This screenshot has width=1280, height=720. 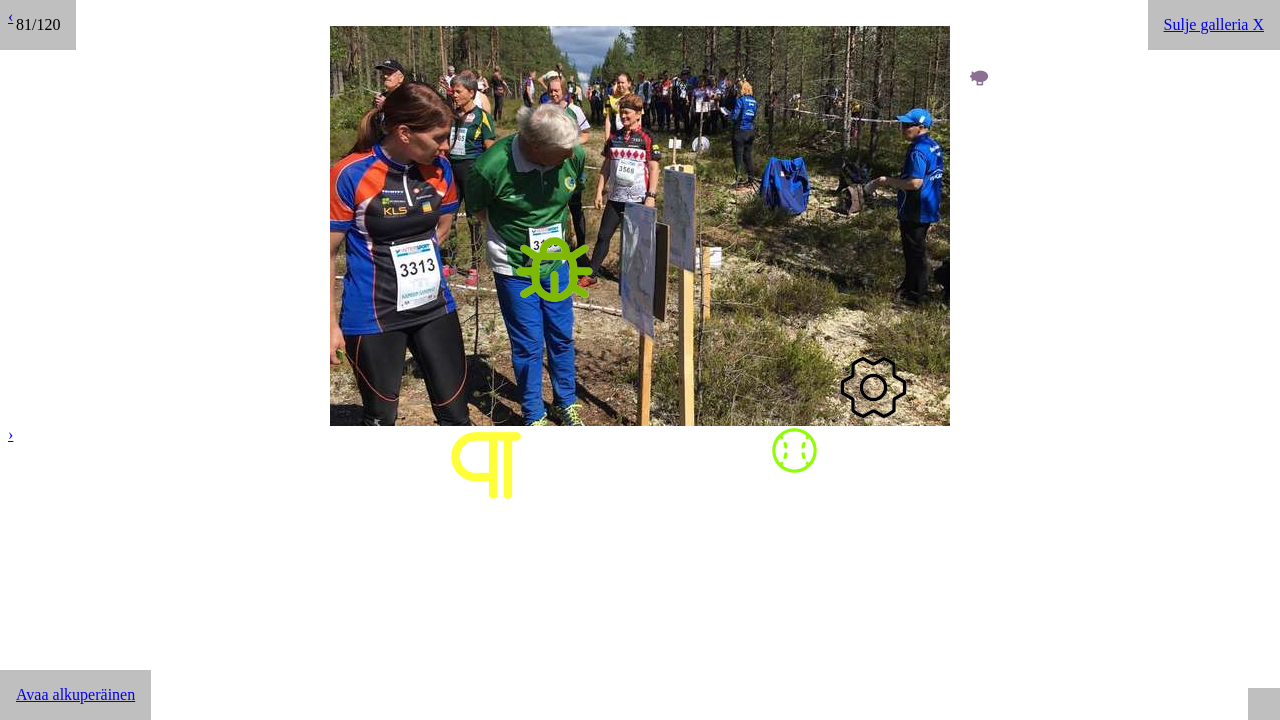 I want to click on report a bug or issue, so click(x=554, y=267).